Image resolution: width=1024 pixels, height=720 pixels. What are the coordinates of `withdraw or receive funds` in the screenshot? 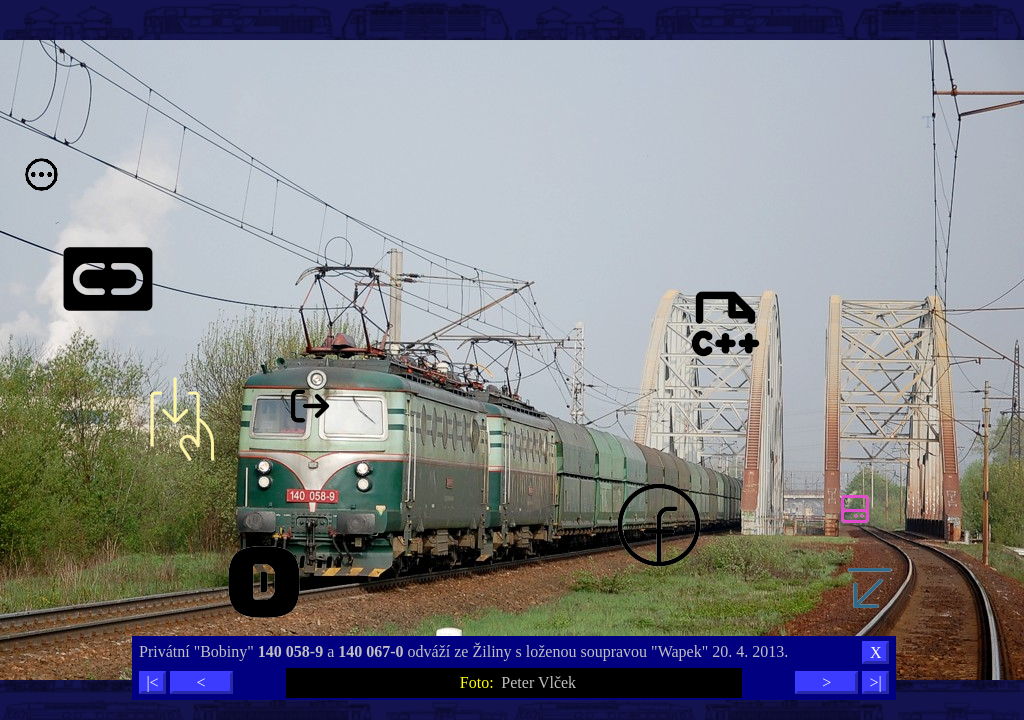 It's located at (178, 419).